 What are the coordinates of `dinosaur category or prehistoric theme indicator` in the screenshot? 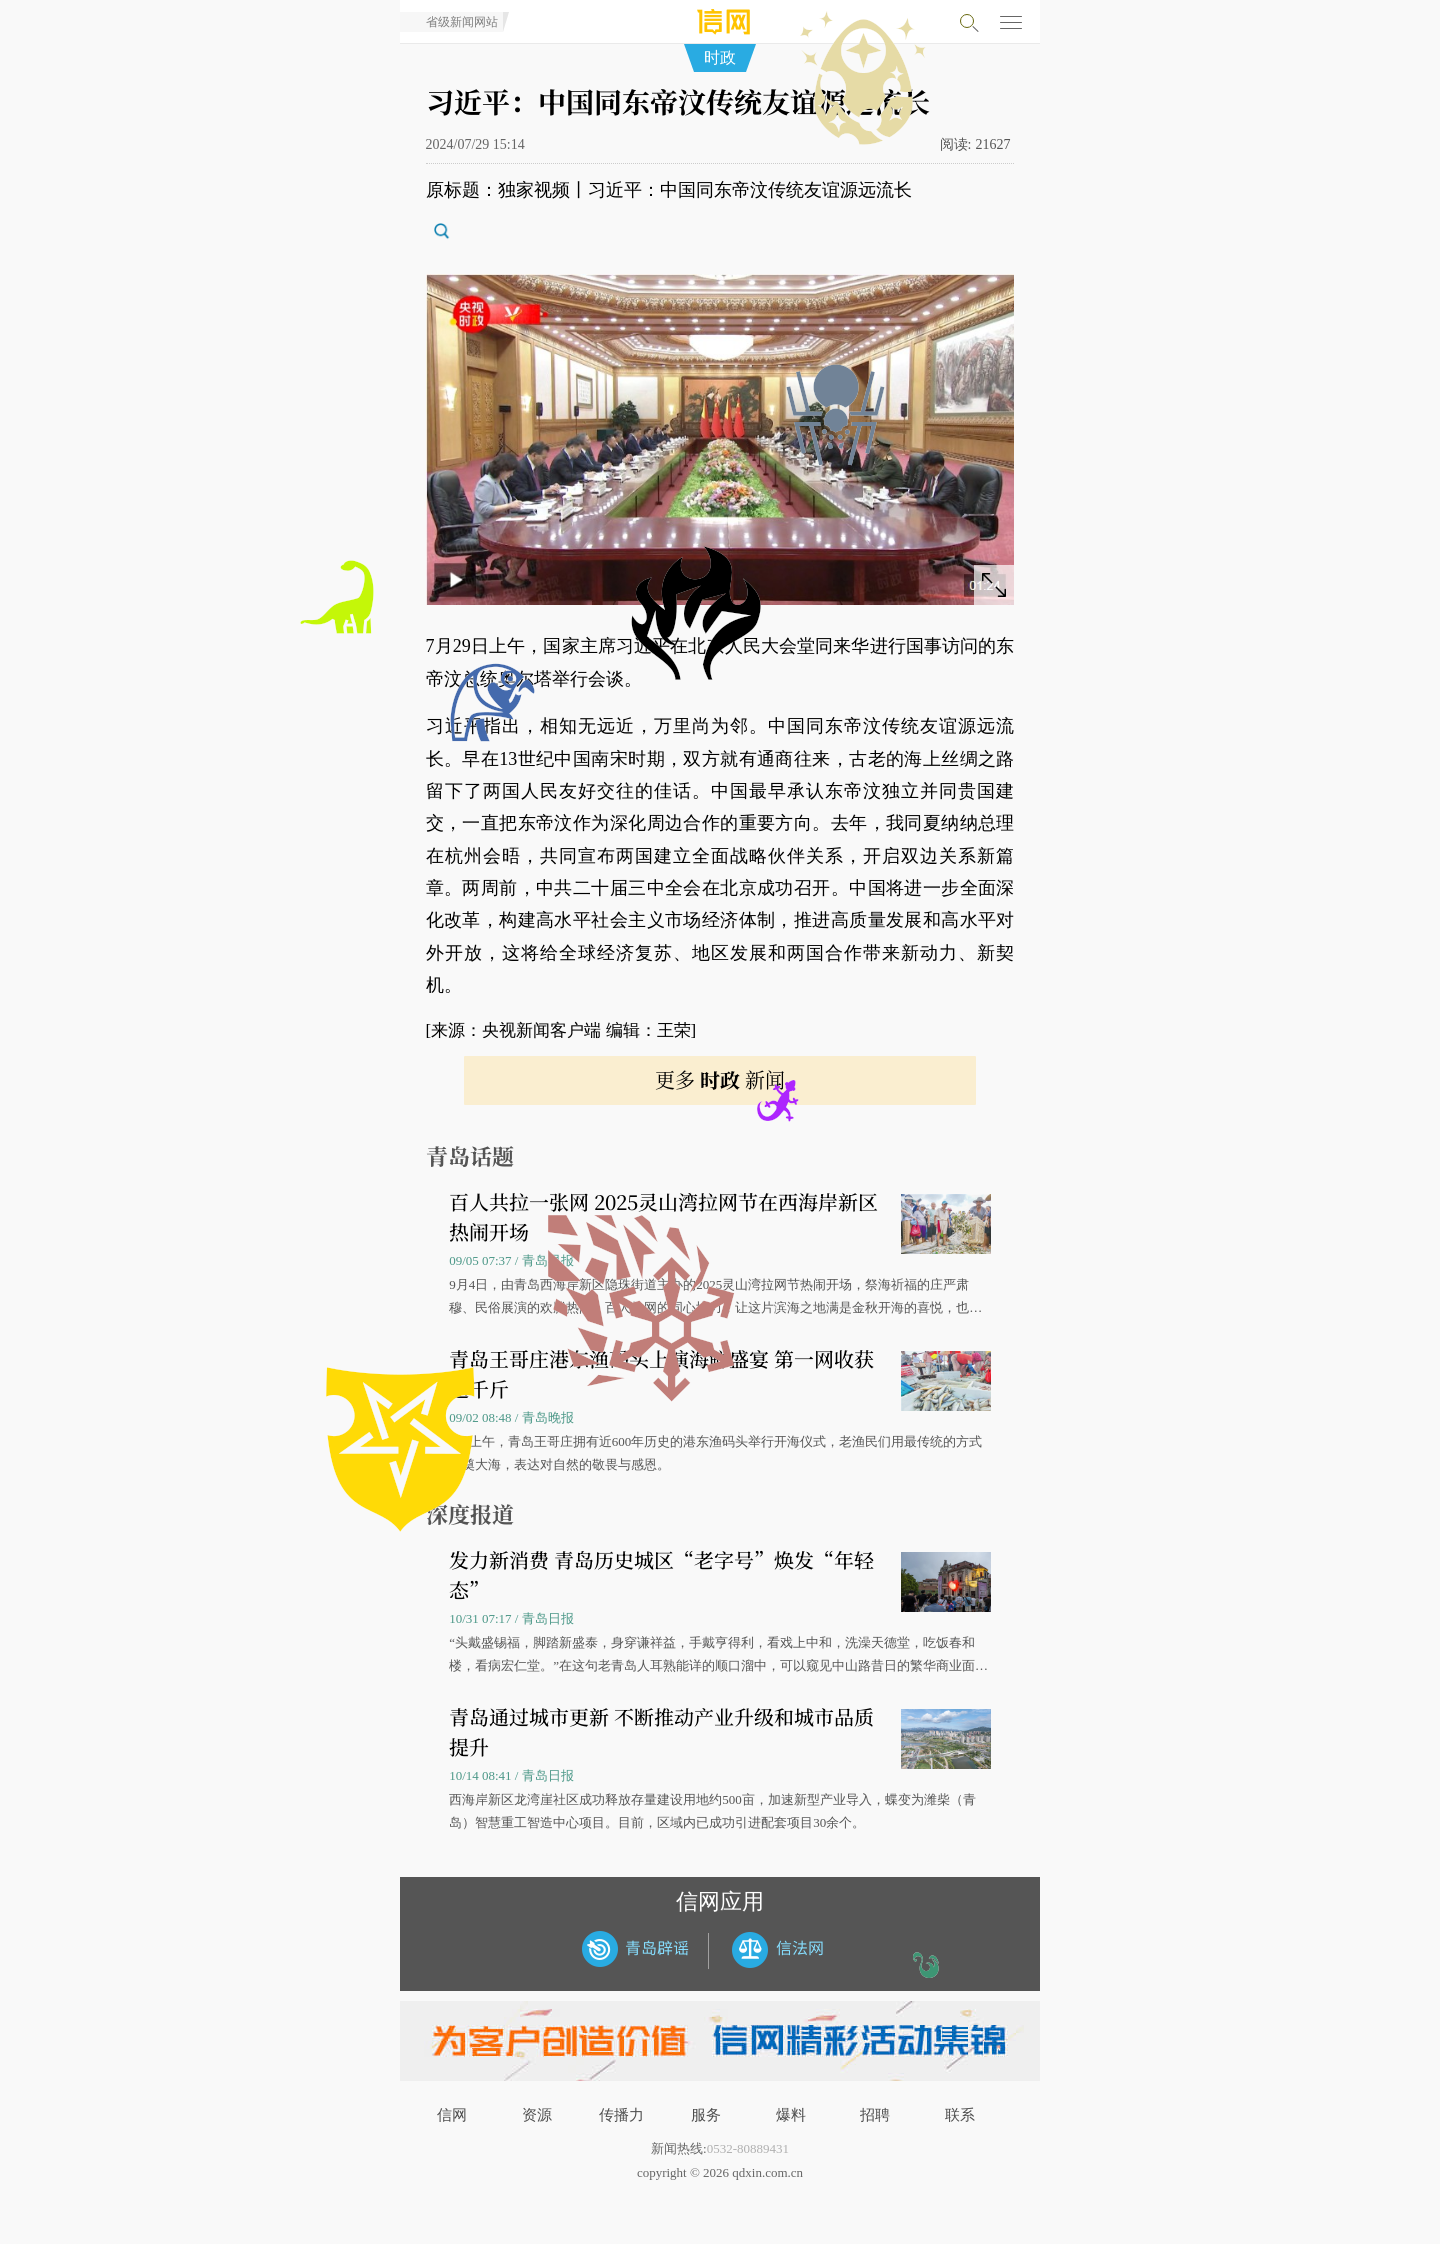 It's located at (337, 597).